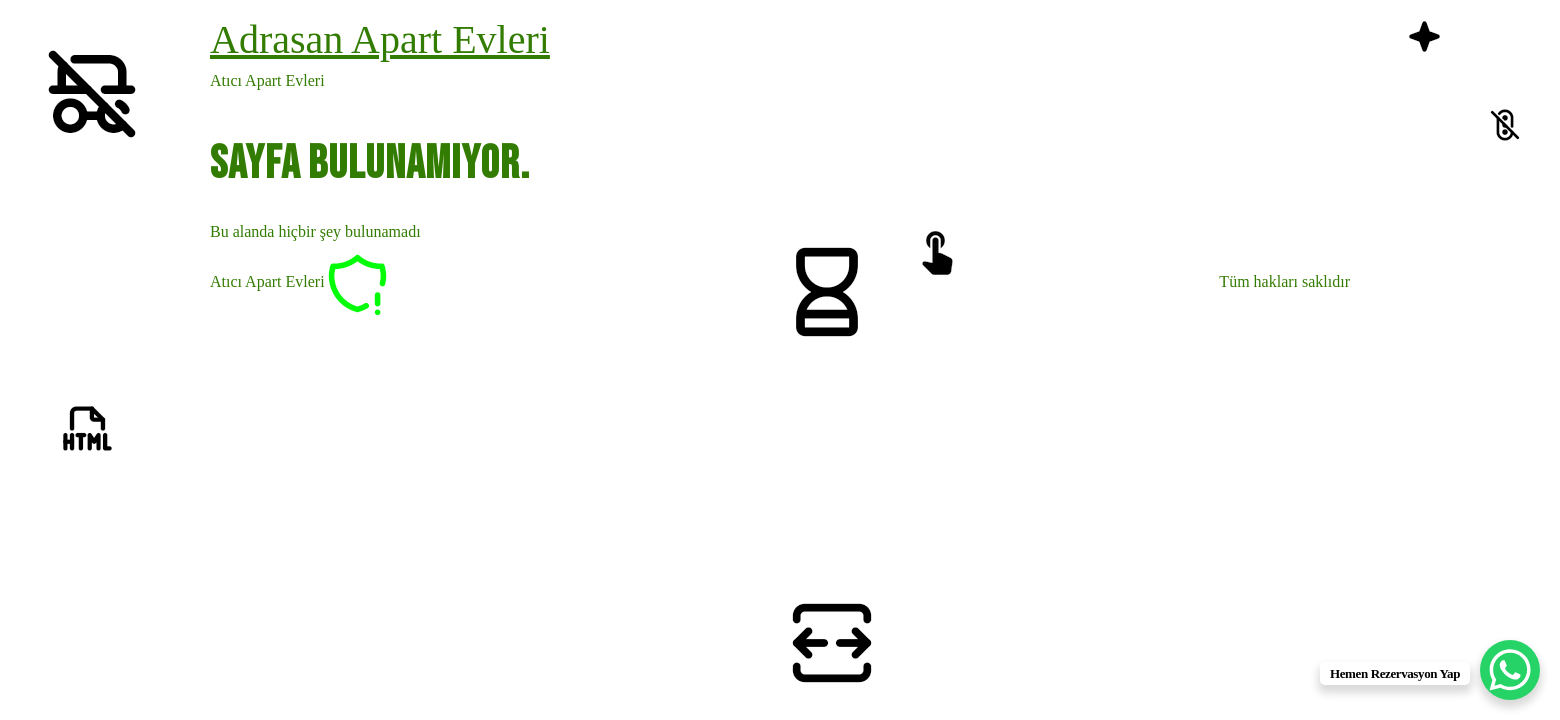 This screenshot has height=720, width=1560. What do you see at coordinates (92, 94) in the screenshot?
I see `disable incognito or private browsing mode` at bounding box center [92, 94].